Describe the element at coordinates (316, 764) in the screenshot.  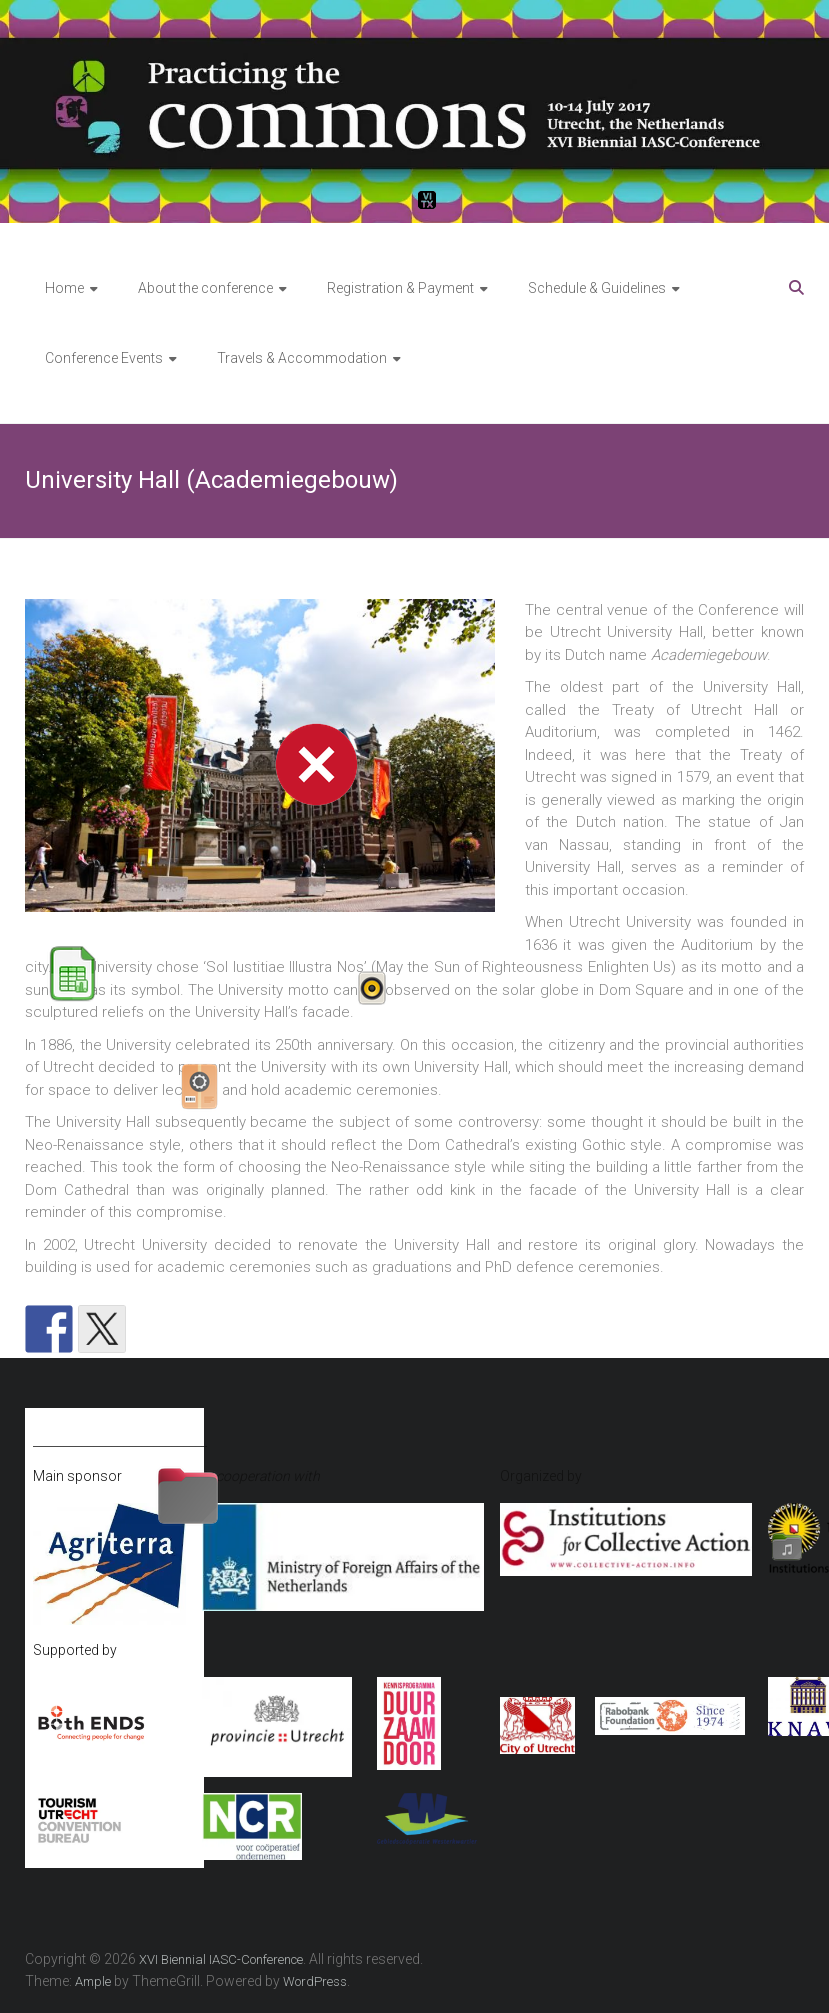
I see `cancel the current action or operation` at that location.